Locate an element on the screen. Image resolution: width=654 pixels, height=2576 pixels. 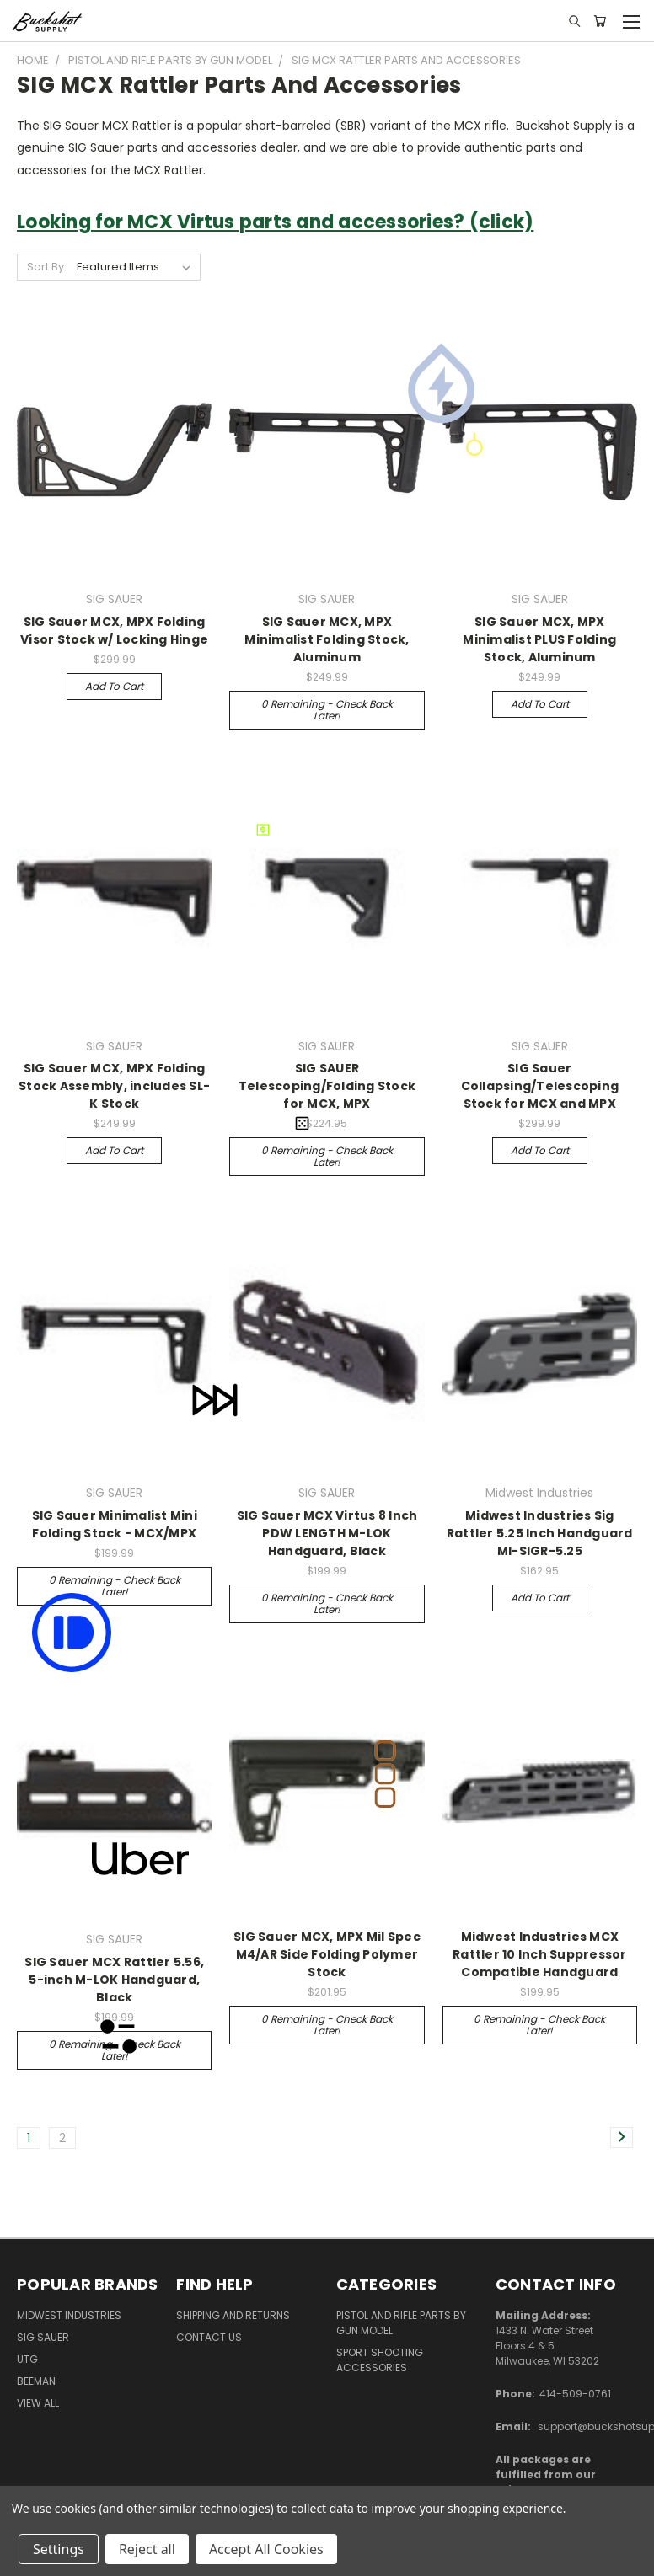
indicates hydroelectric or water-powered energy is located at coordinates (441, 386).